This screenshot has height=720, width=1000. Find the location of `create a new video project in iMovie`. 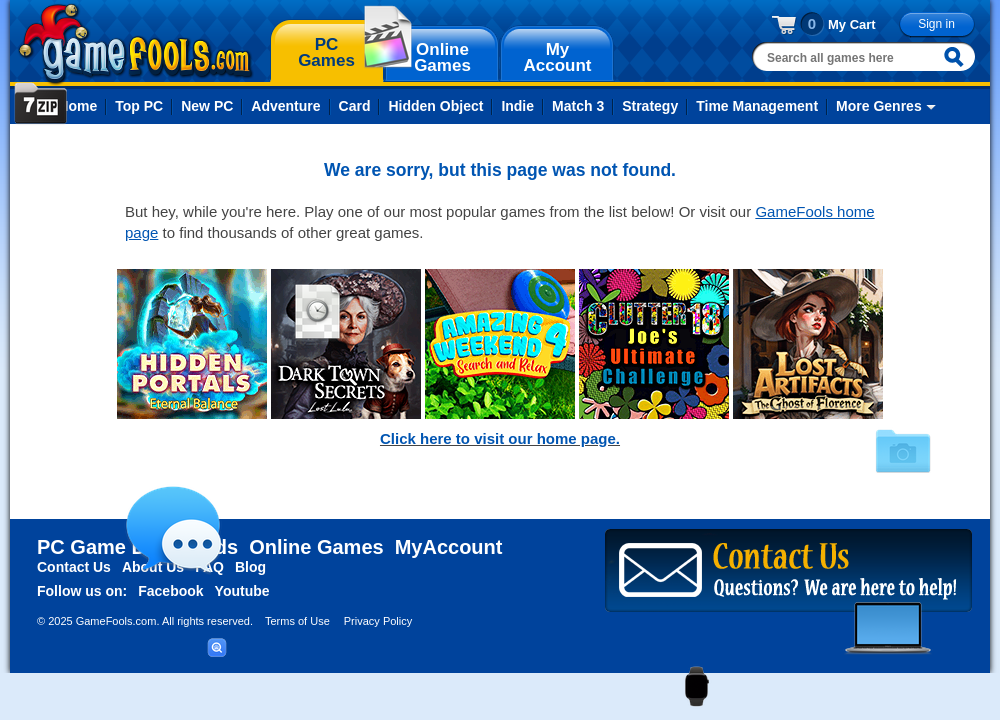

create a new video project in iMovie is located at coordinates (388, 38).